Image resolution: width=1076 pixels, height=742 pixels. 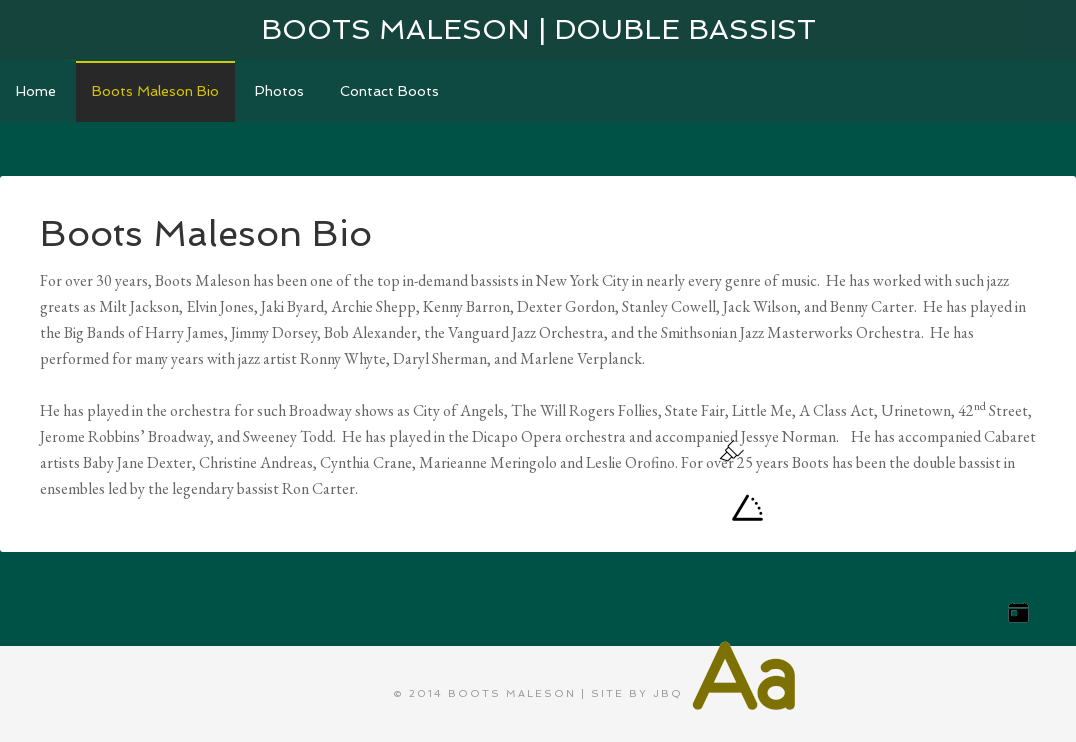 What do you see at coordinates (1018, 612) in the screenshot?
I see `view today's date or events` at bounding box center [1018, 612].